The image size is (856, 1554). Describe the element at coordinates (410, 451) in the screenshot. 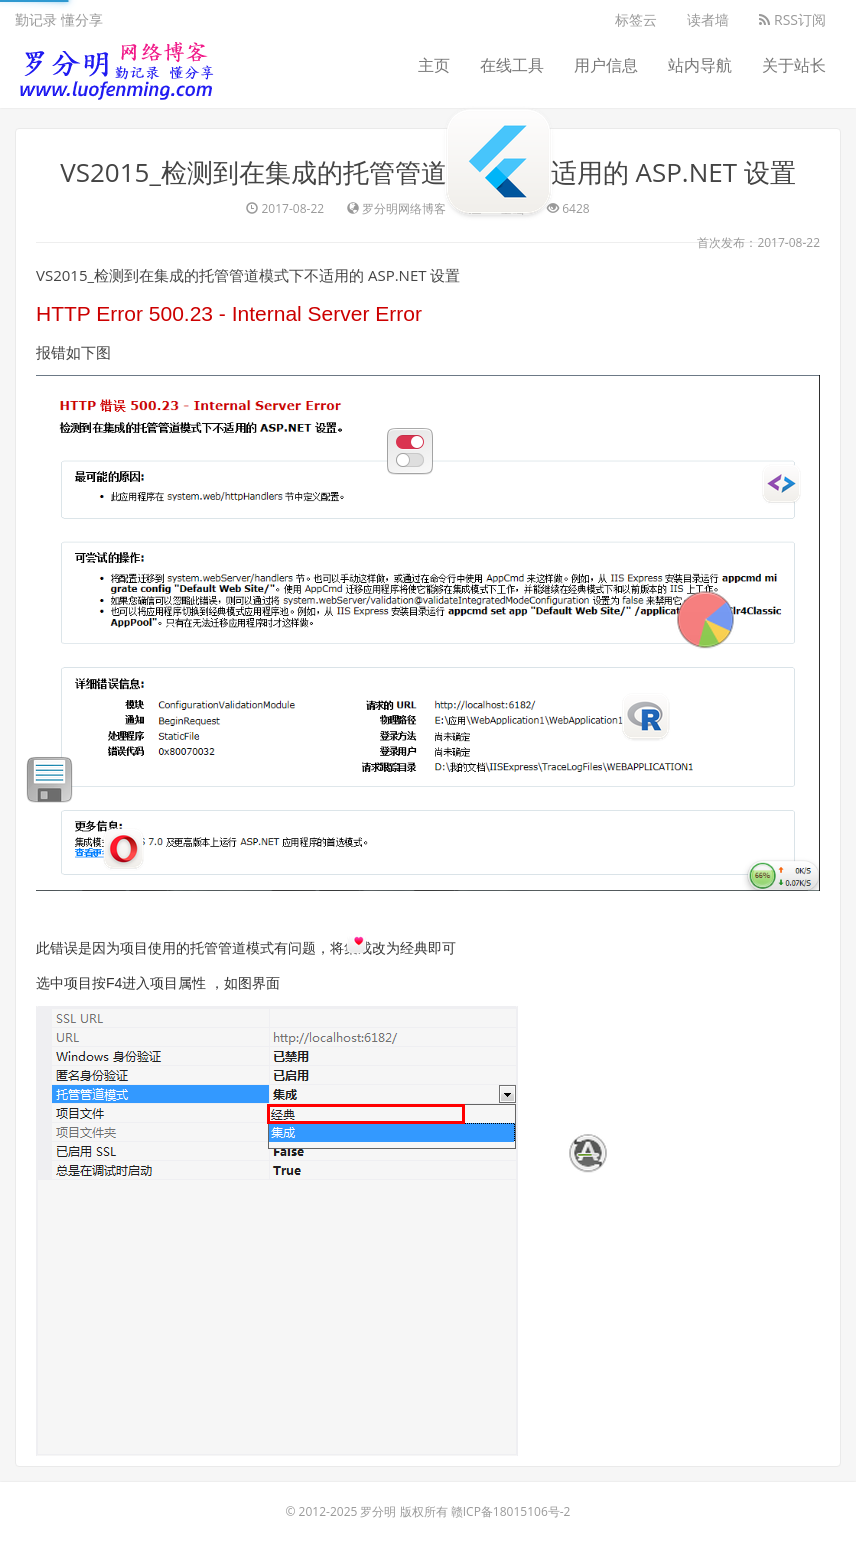

I see `open gnome tweaks settings` at that location.